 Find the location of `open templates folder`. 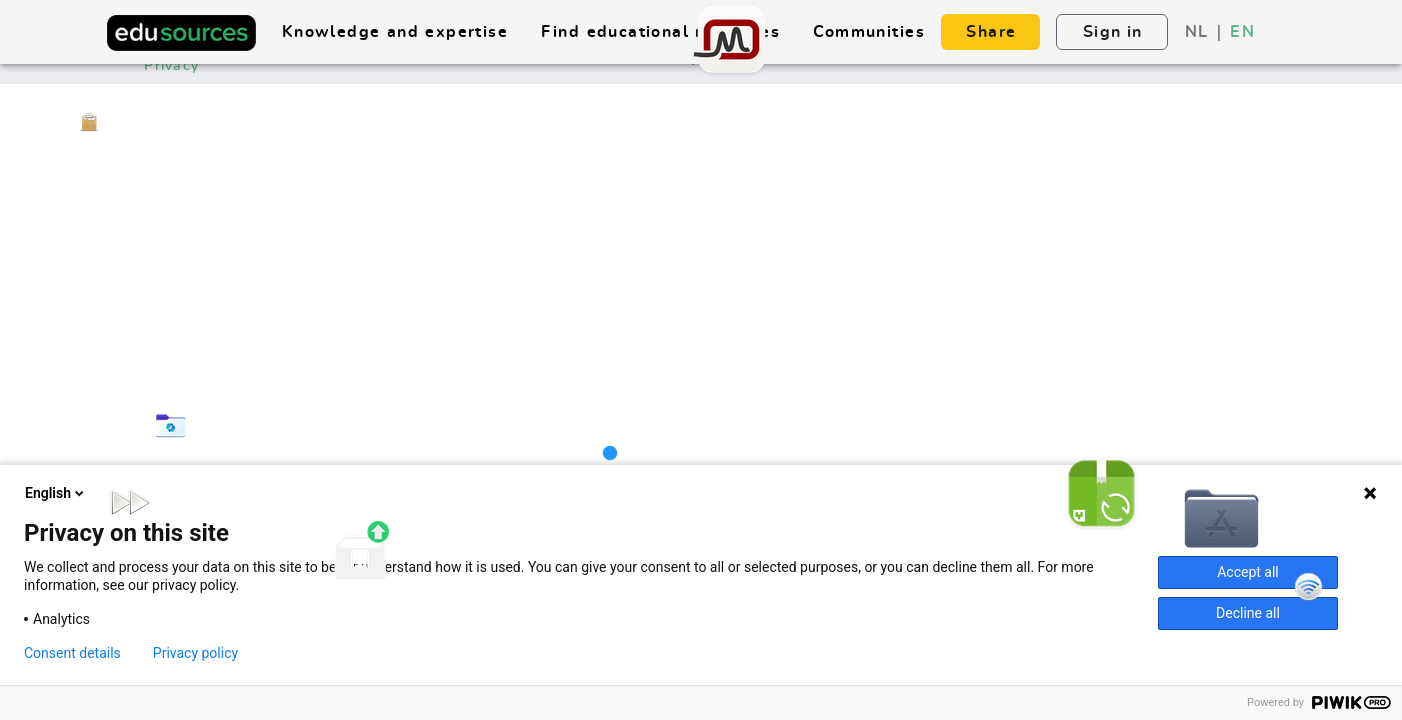

open templates folder is located at coordinates (1221, 518).